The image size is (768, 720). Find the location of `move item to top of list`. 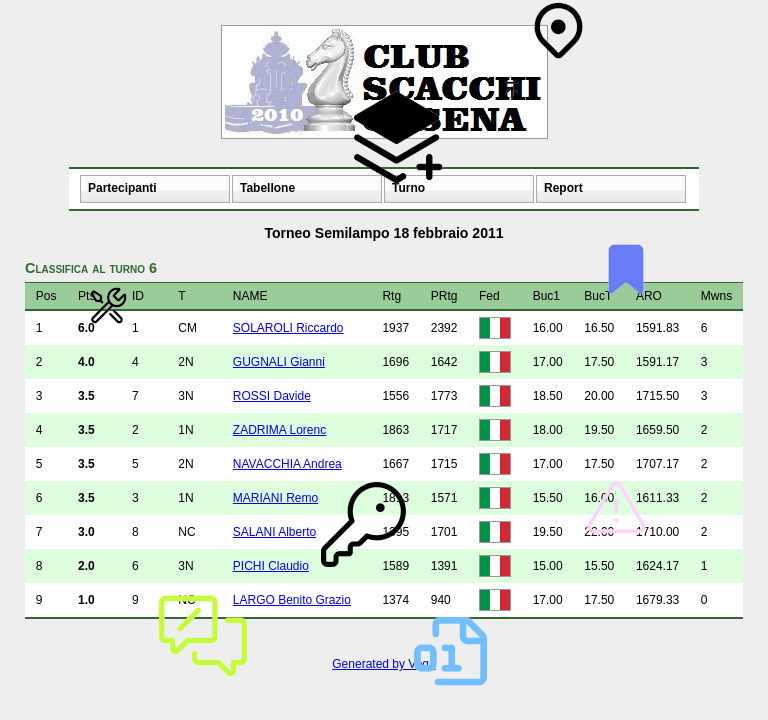

move item to top of list is located at coordinates (512, 90).